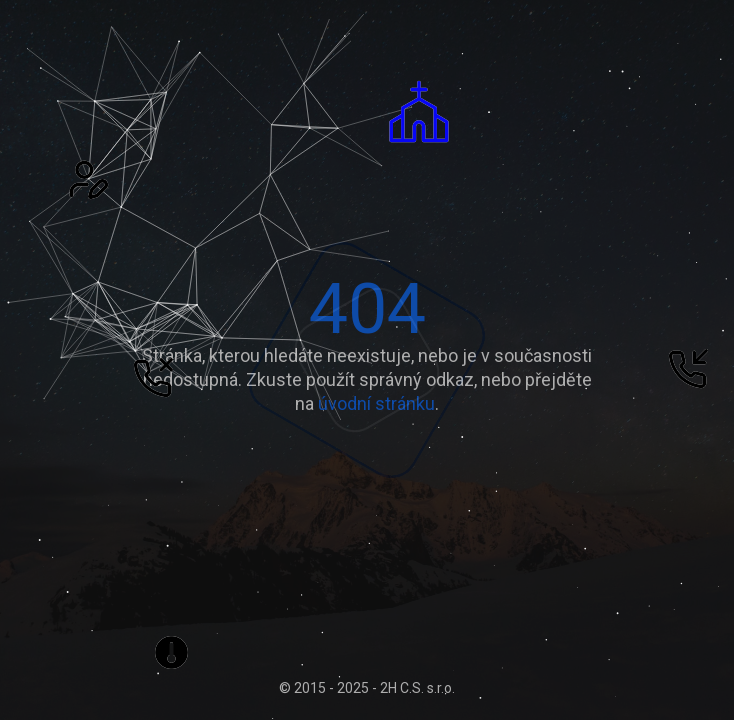  Describe the element at coordinates (171, 652) in the screenshot. I see `view current speed or performance level` at that location.